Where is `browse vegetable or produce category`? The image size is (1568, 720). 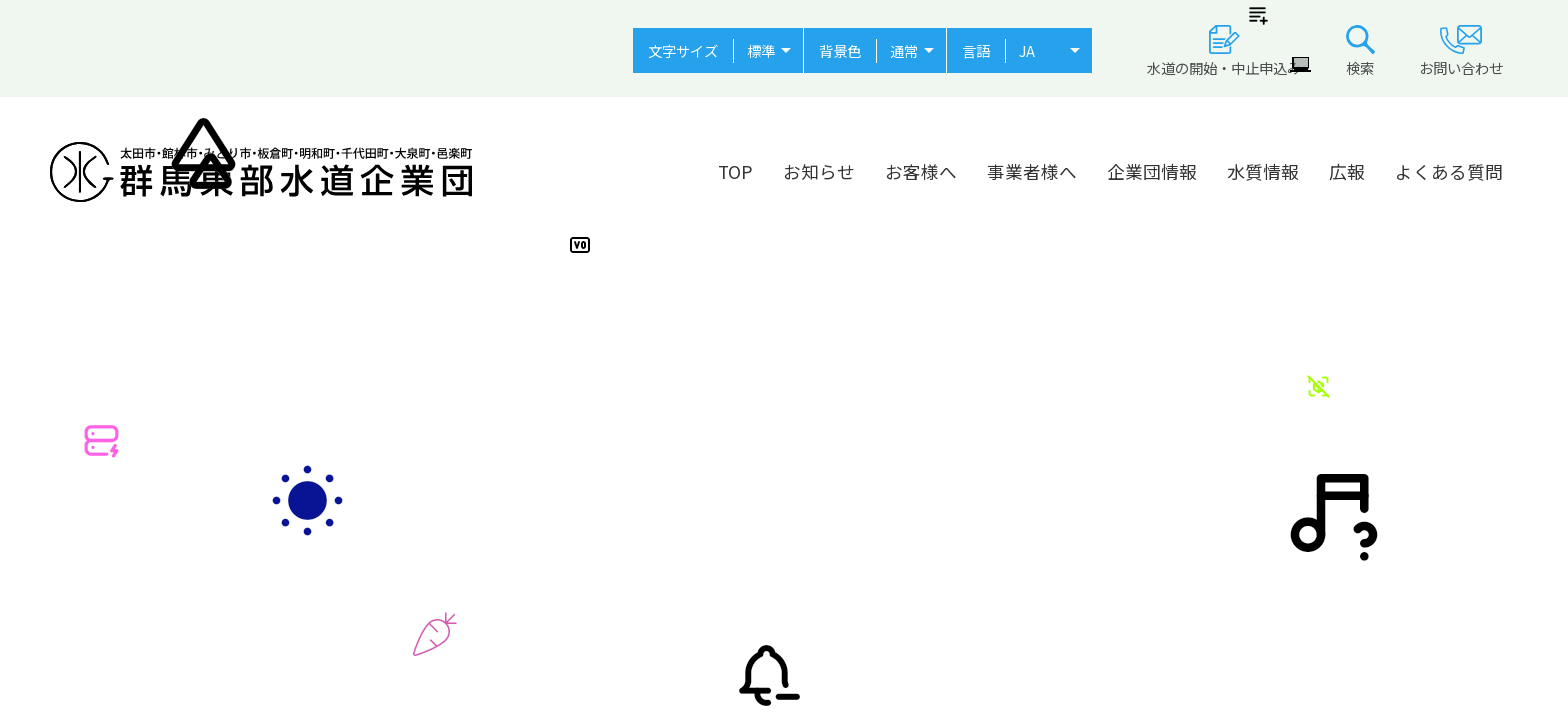 browse vegetable or produce category is located at coordinates (434, 635).